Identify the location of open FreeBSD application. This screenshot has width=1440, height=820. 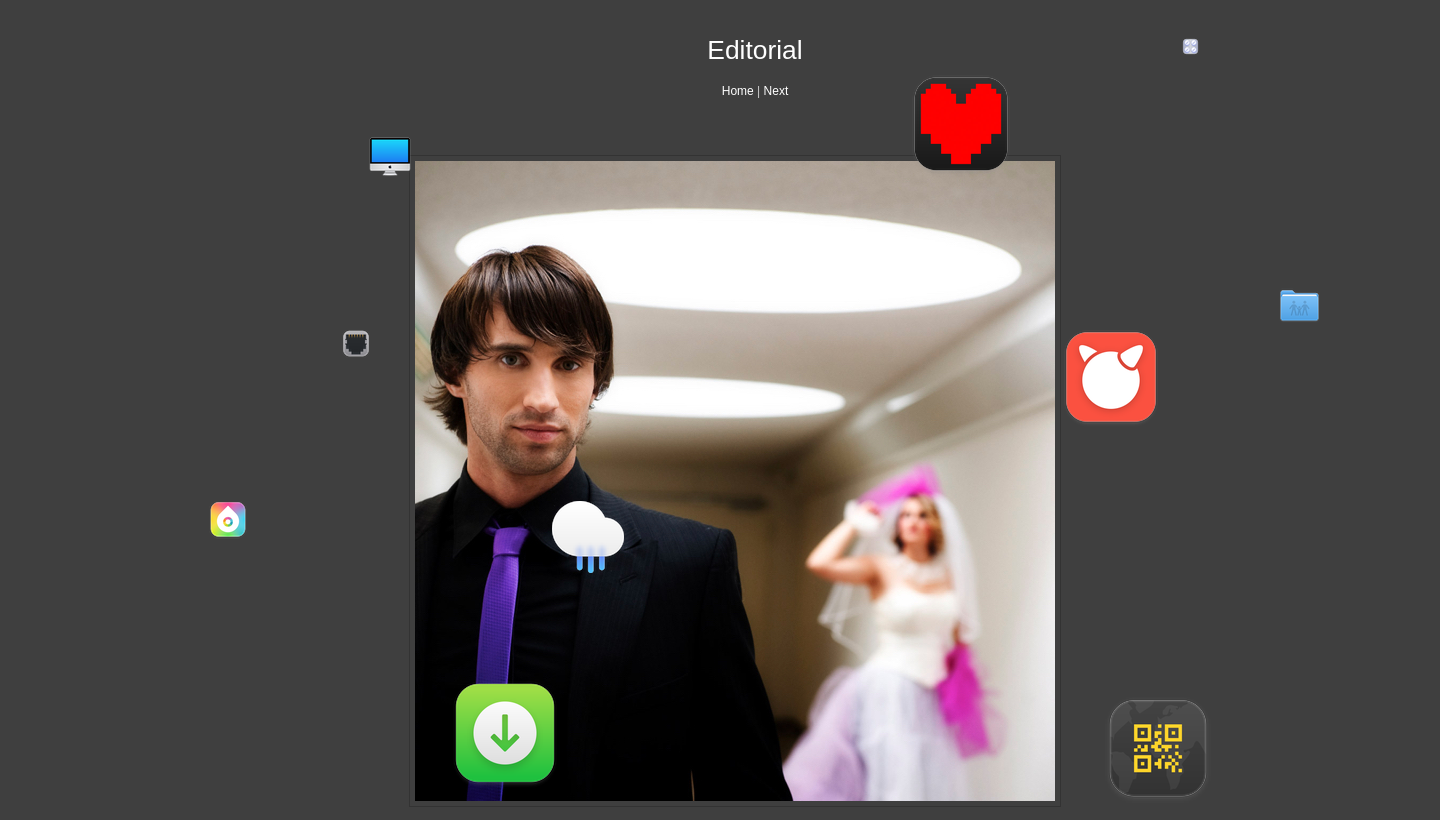
(1111, 377).